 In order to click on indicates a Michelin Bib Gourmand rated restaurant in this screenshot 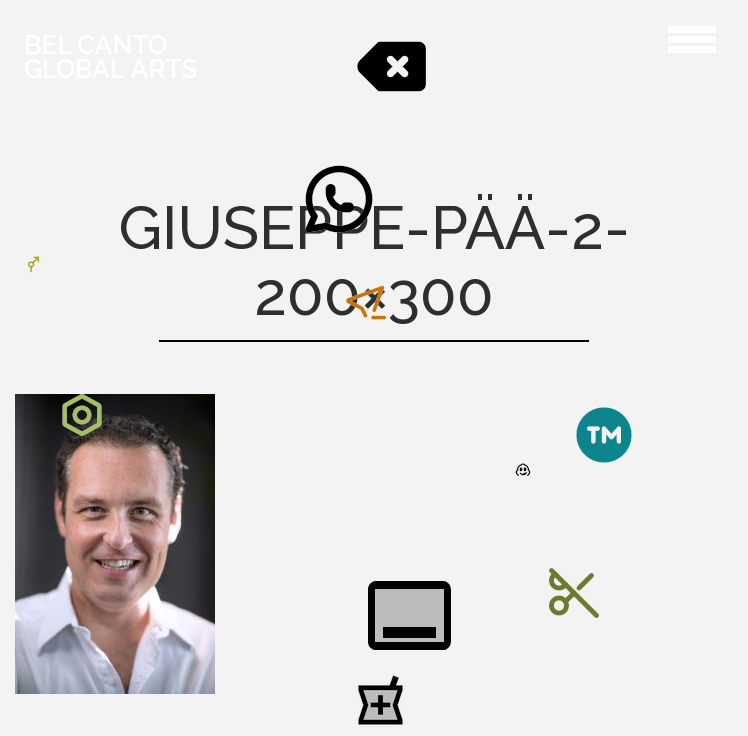, I will do `click(523, 470)`.